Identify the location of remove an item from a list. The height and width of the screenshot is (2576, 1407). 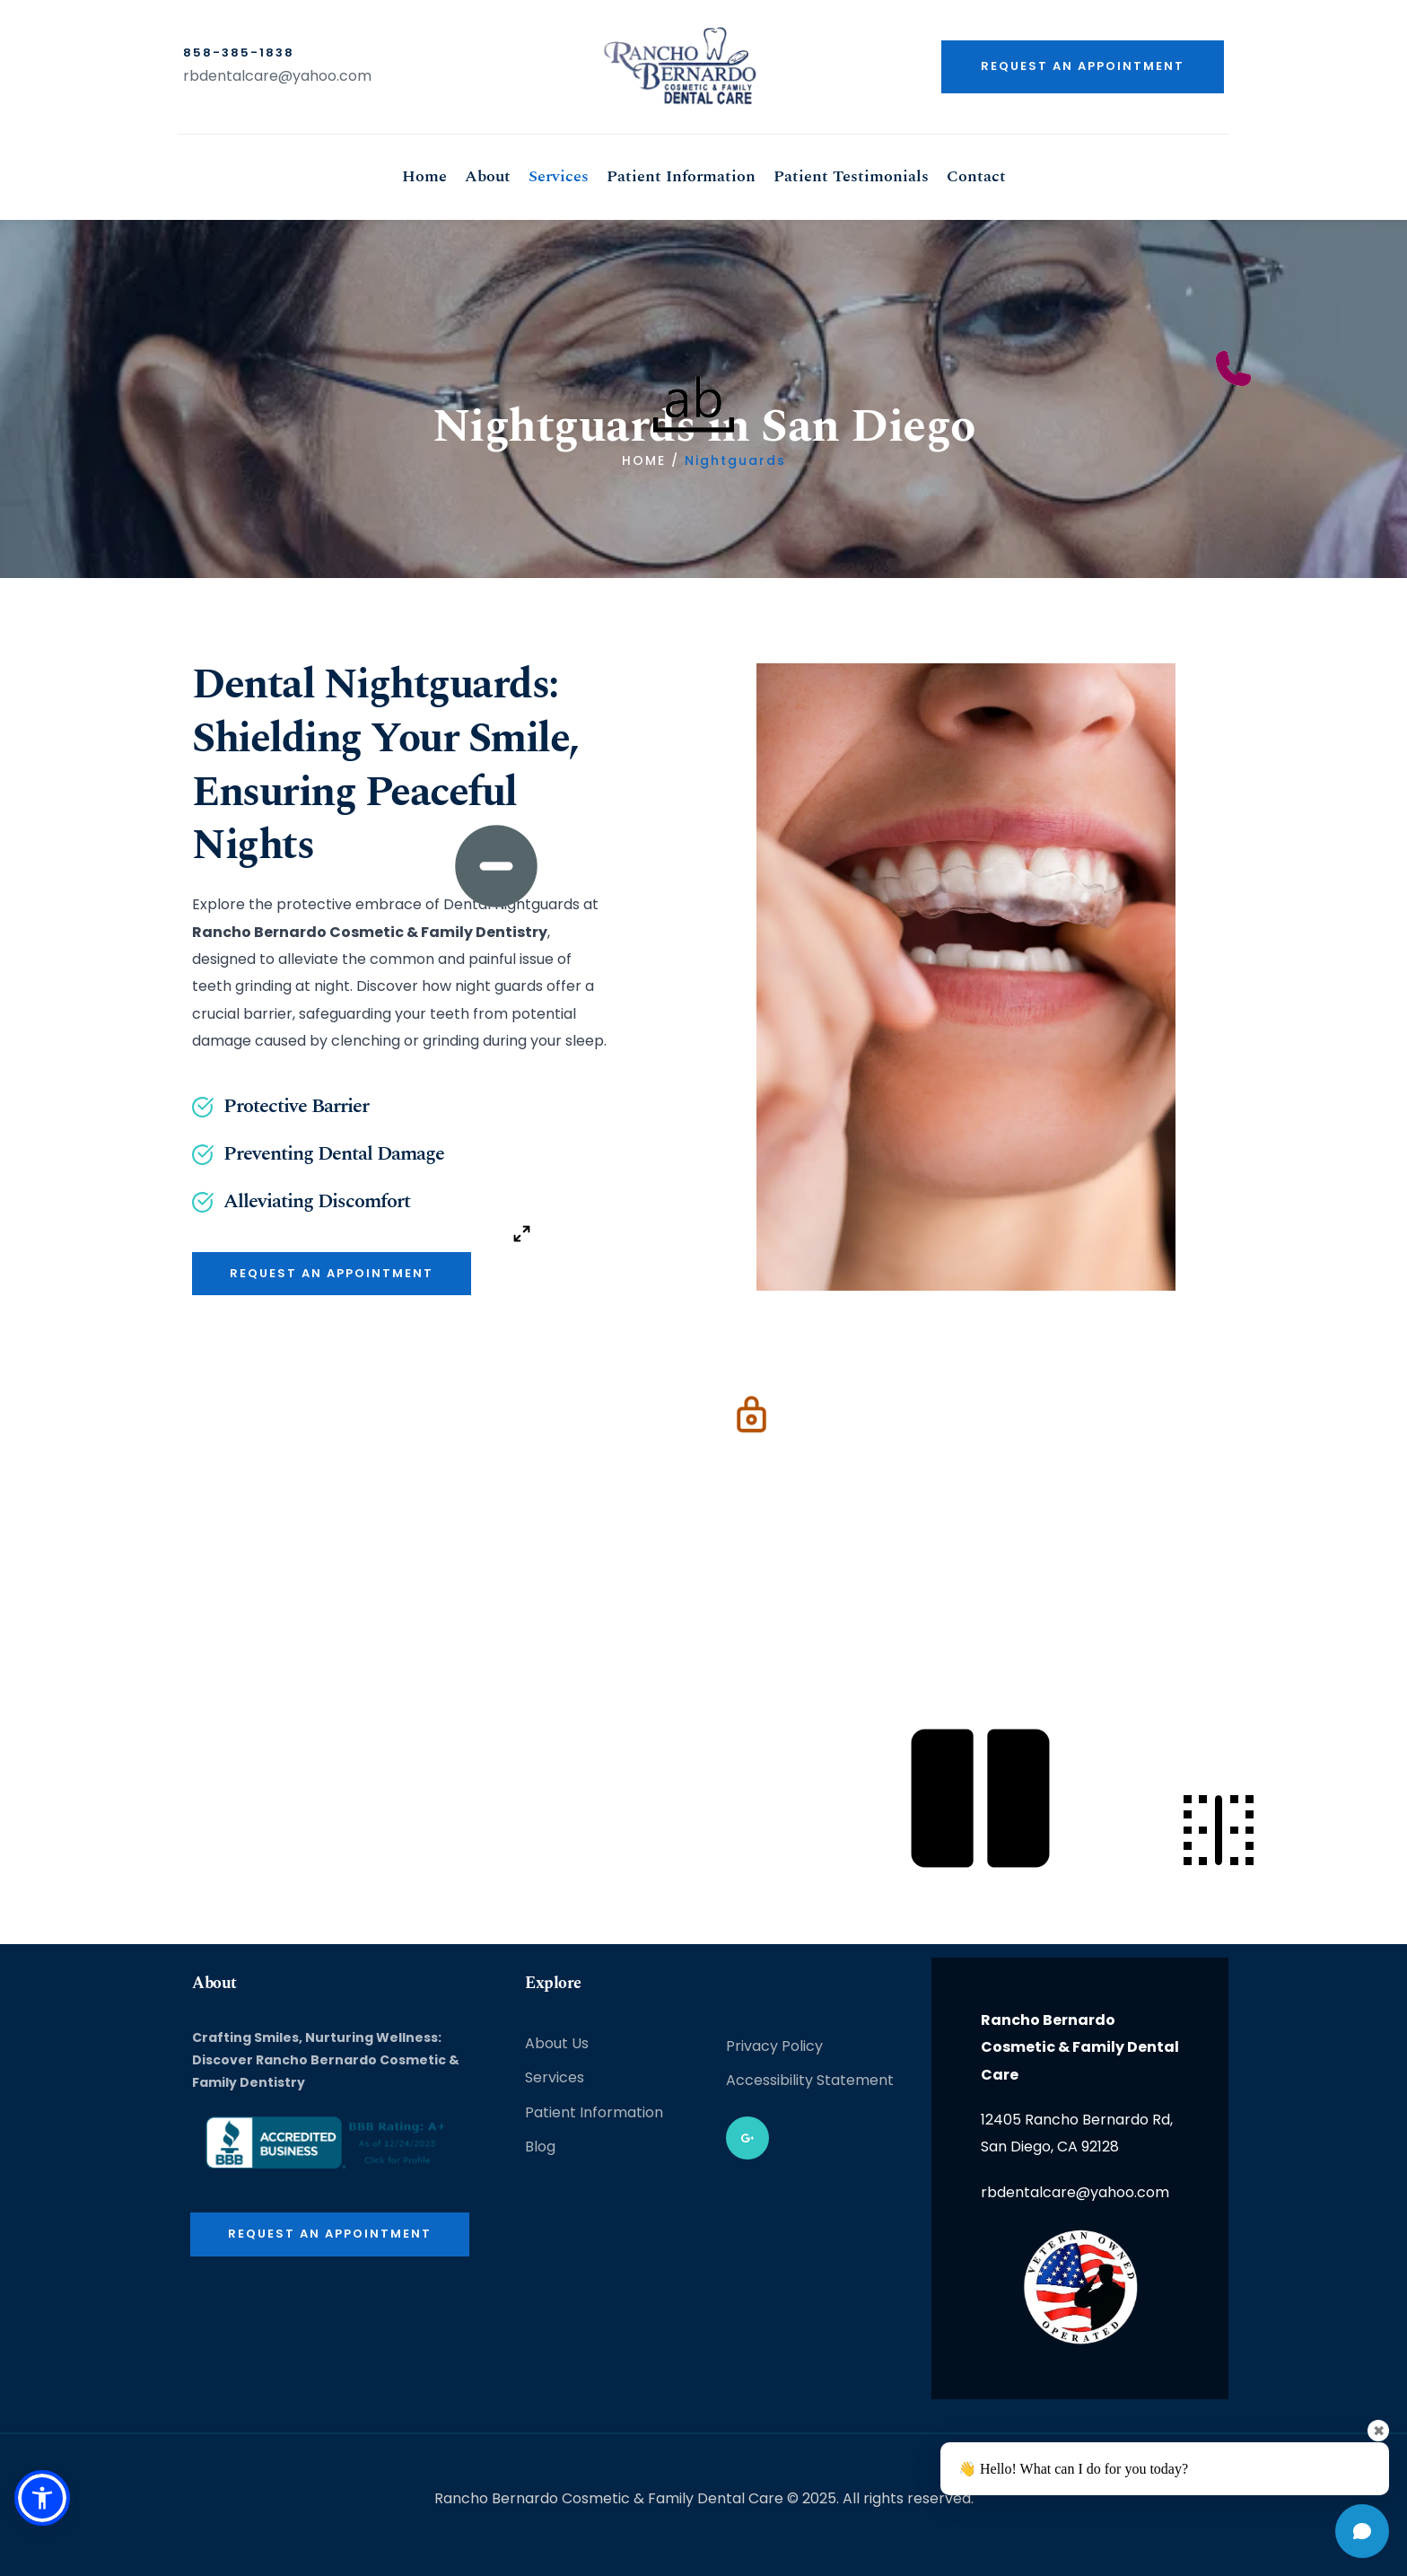
(496, 866).